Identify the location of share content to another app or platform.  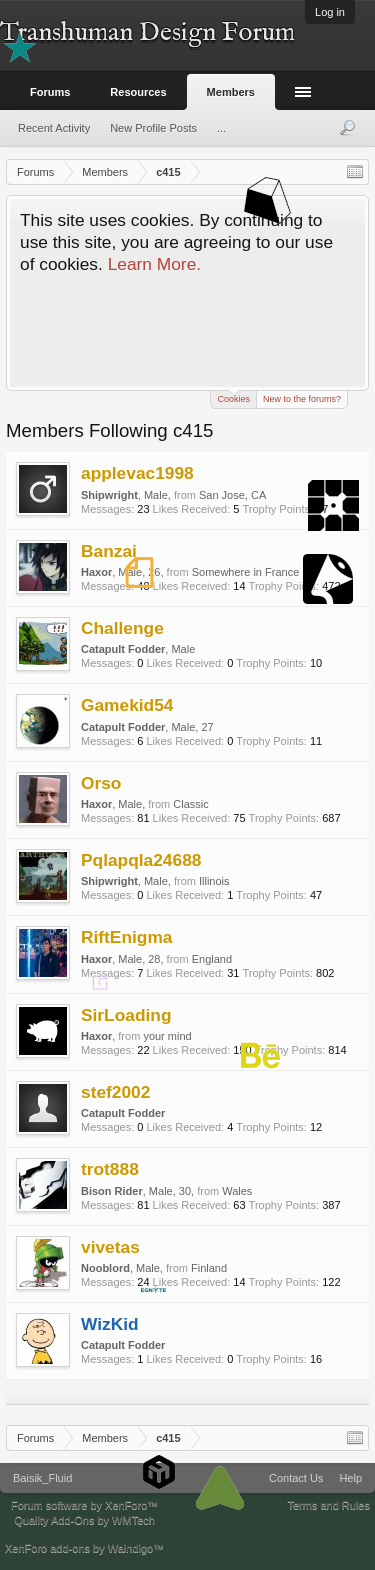
(100, 983).